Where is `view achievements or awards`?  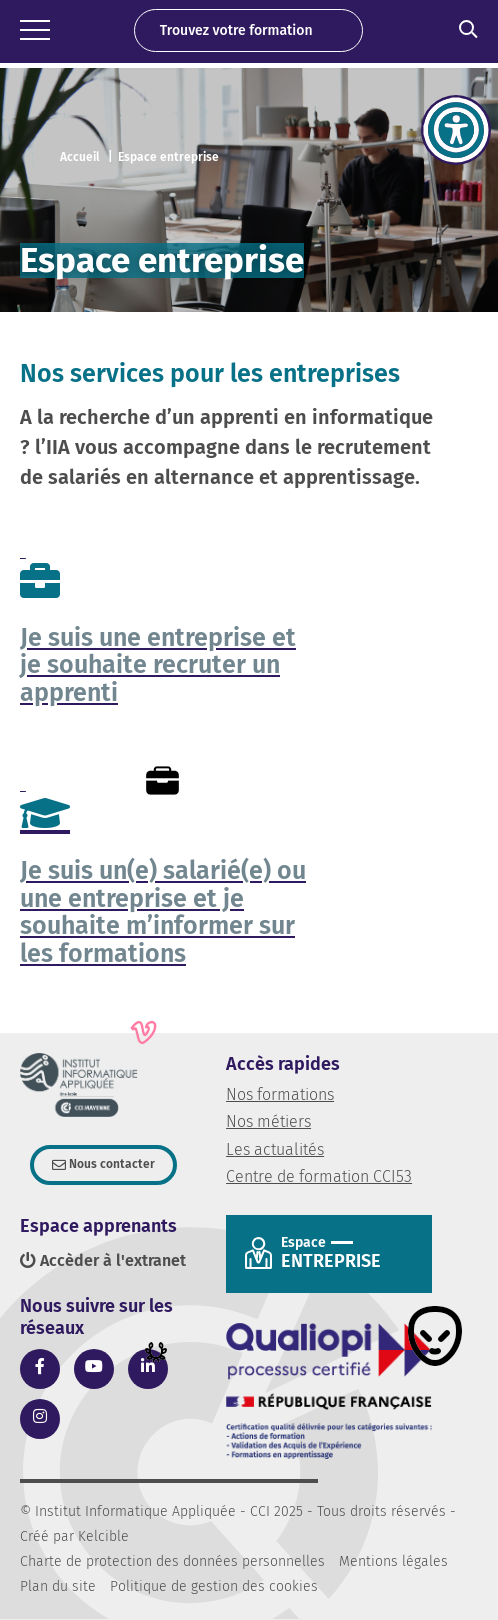
view achievements or awards is located at coordinates (156, 1352).